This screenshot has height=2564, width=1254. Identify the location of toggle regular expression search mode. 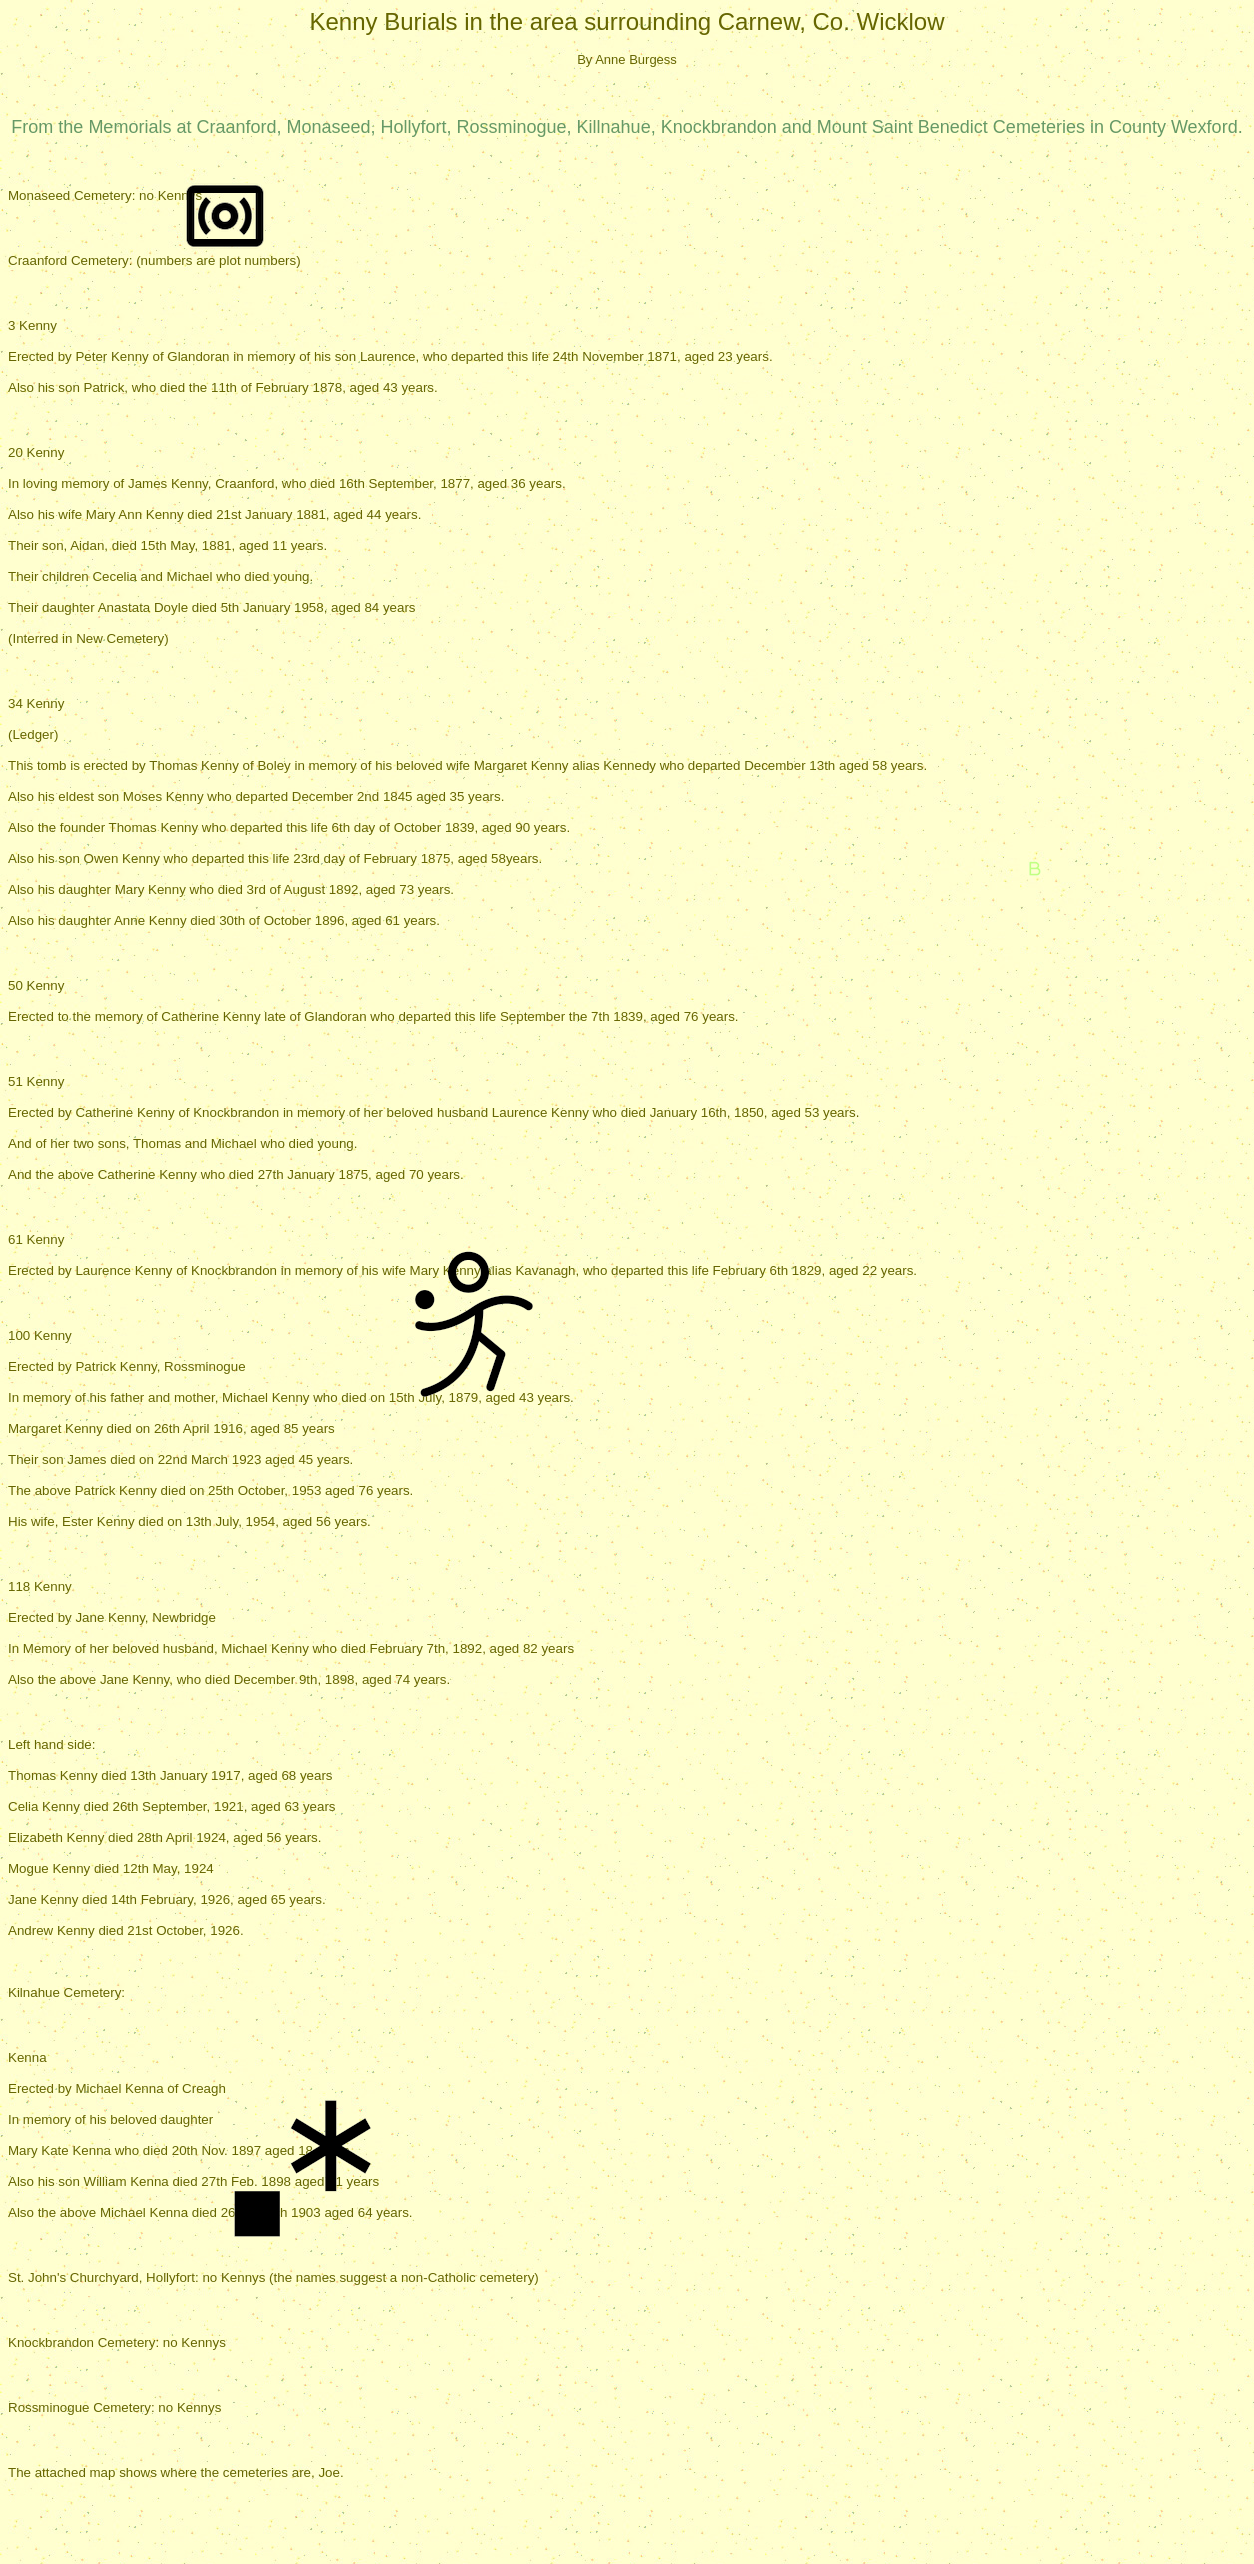
(302, 2168).